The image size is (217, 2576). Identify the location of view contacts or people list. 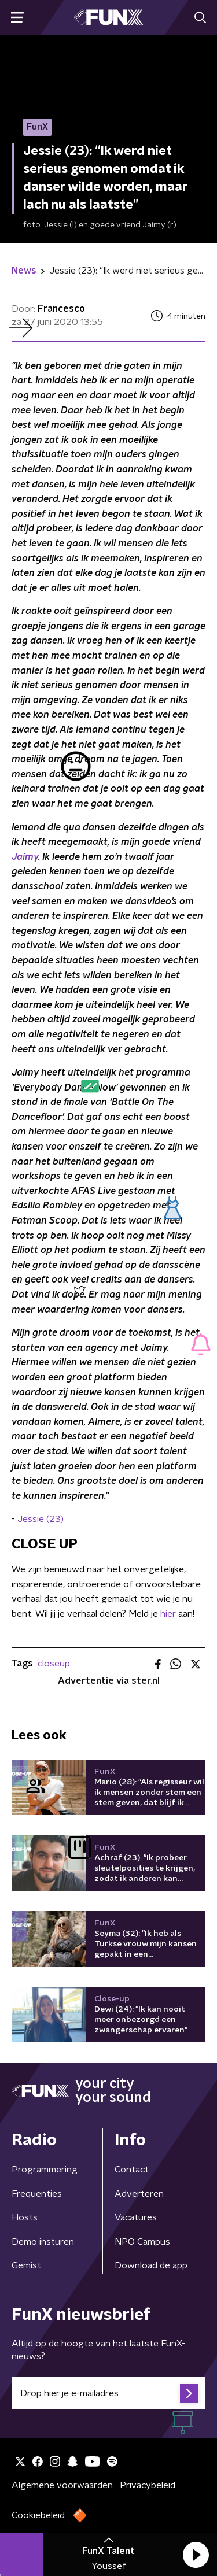
(35, 1786).